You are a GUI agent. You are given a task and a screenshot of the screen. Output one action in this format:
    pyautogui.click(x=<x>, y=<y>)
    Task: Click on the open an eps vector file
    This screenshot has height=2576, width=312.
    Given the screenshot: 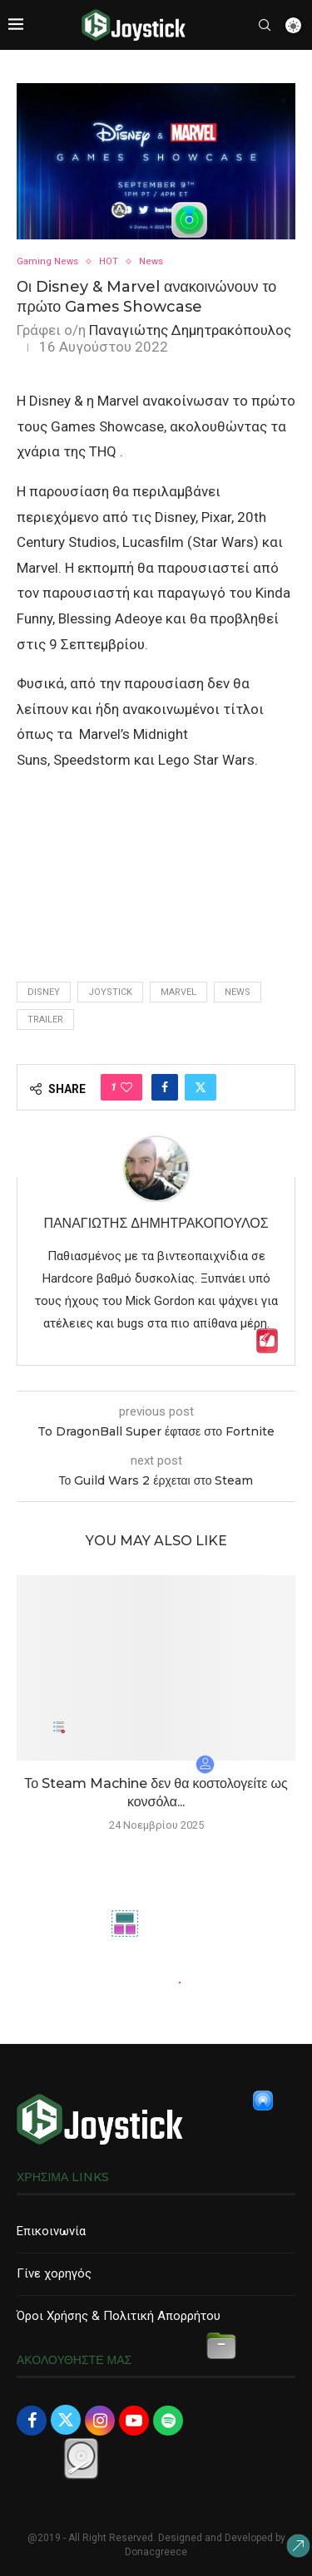 What is the action you would take?
    pyautogui.click(x=267, y=1341)
    